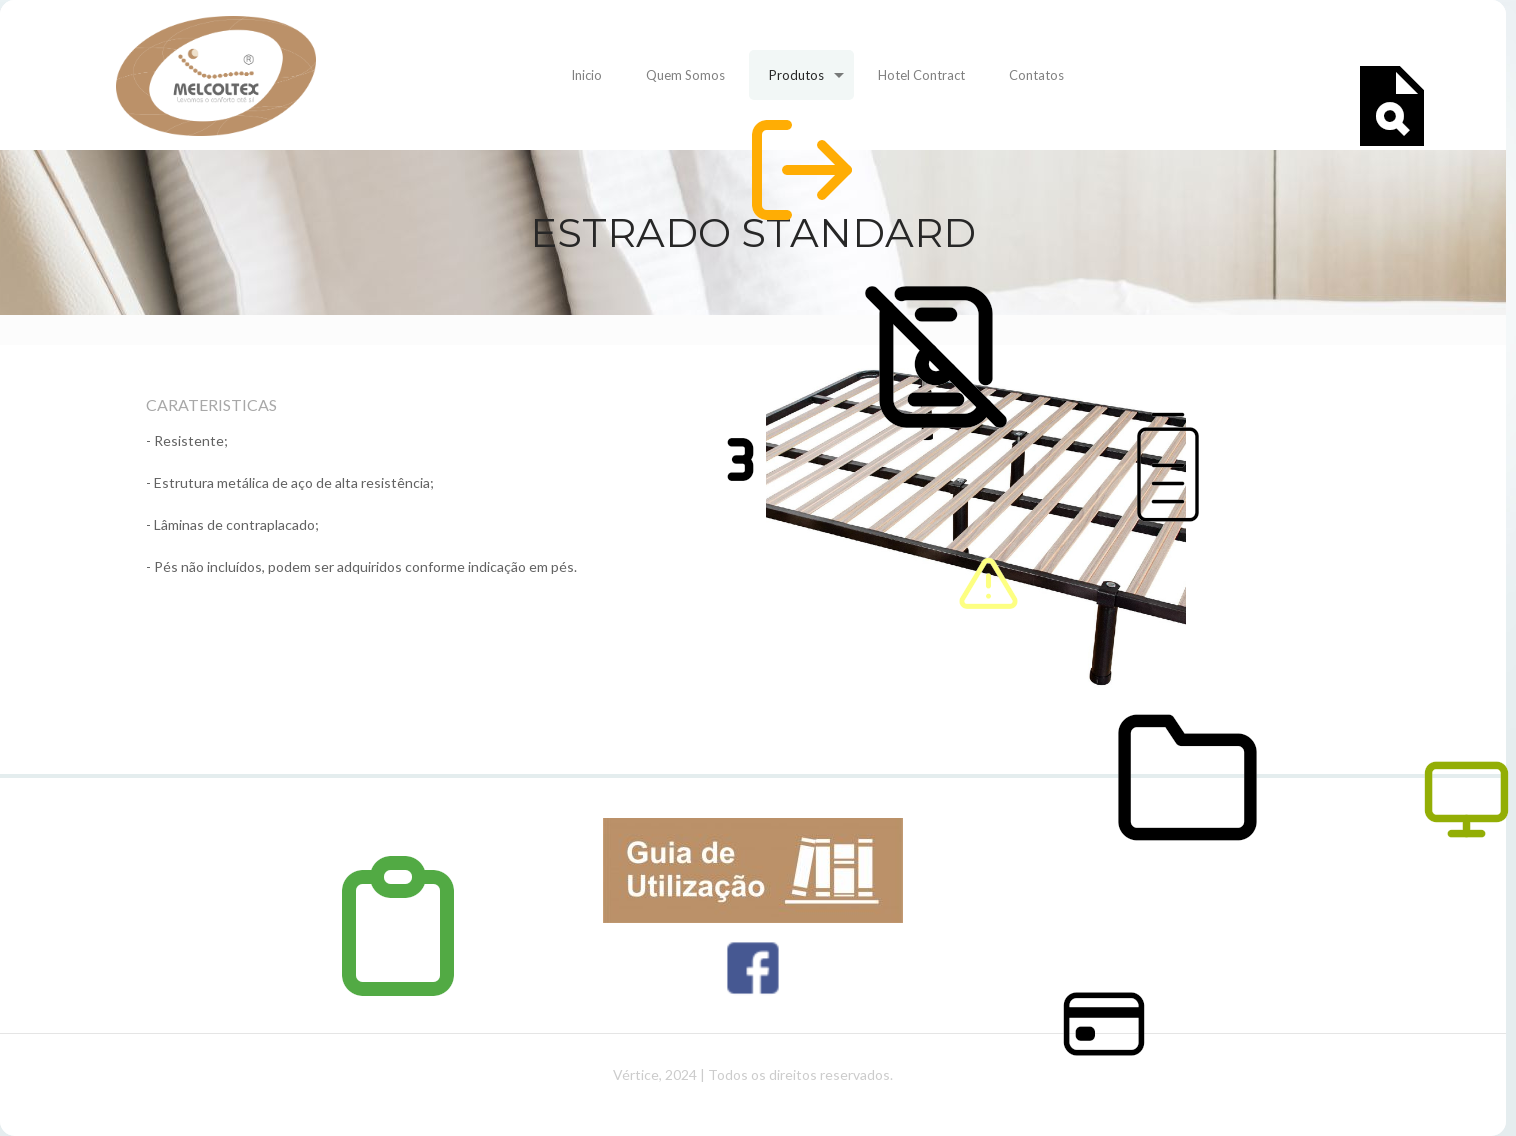 Image resolution: width=1516 pixels, height=1136 pixels. What do you see at coordinates (1392, 106) in the screenshot?
I see `scan document for plagiarism` at bounding box center [1392, 106].